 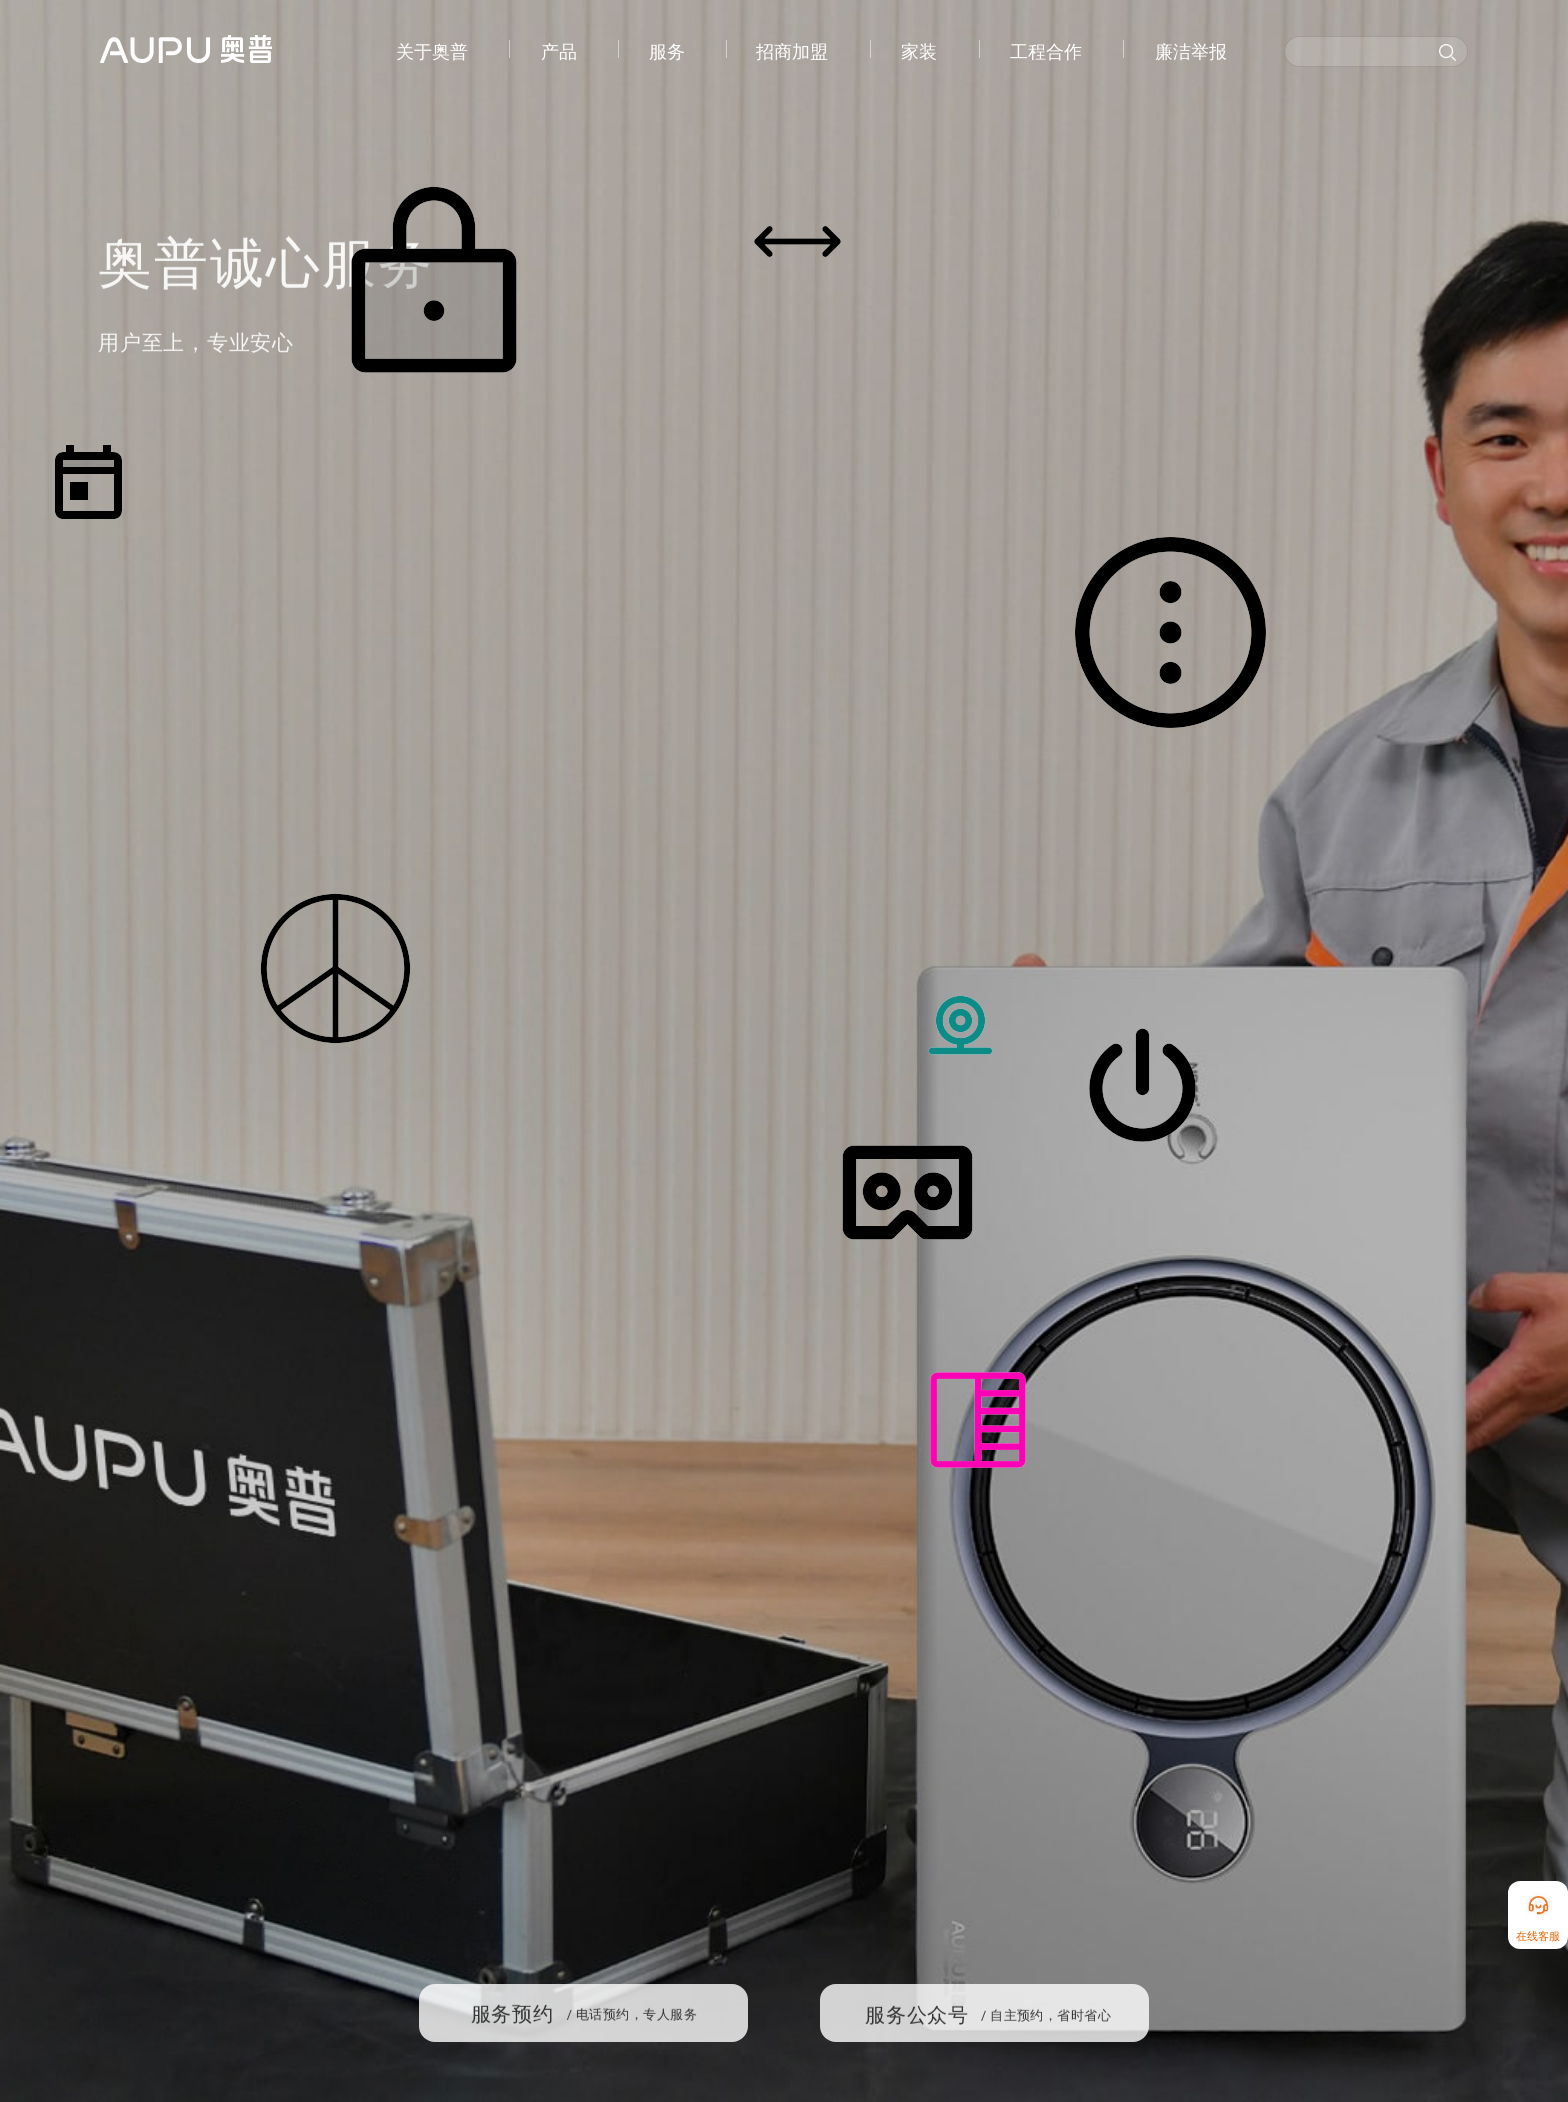 What do you see at coordinates (1170, 632) in the screenshot?
I see `open more options menu` at bounding box center [1170, 632].